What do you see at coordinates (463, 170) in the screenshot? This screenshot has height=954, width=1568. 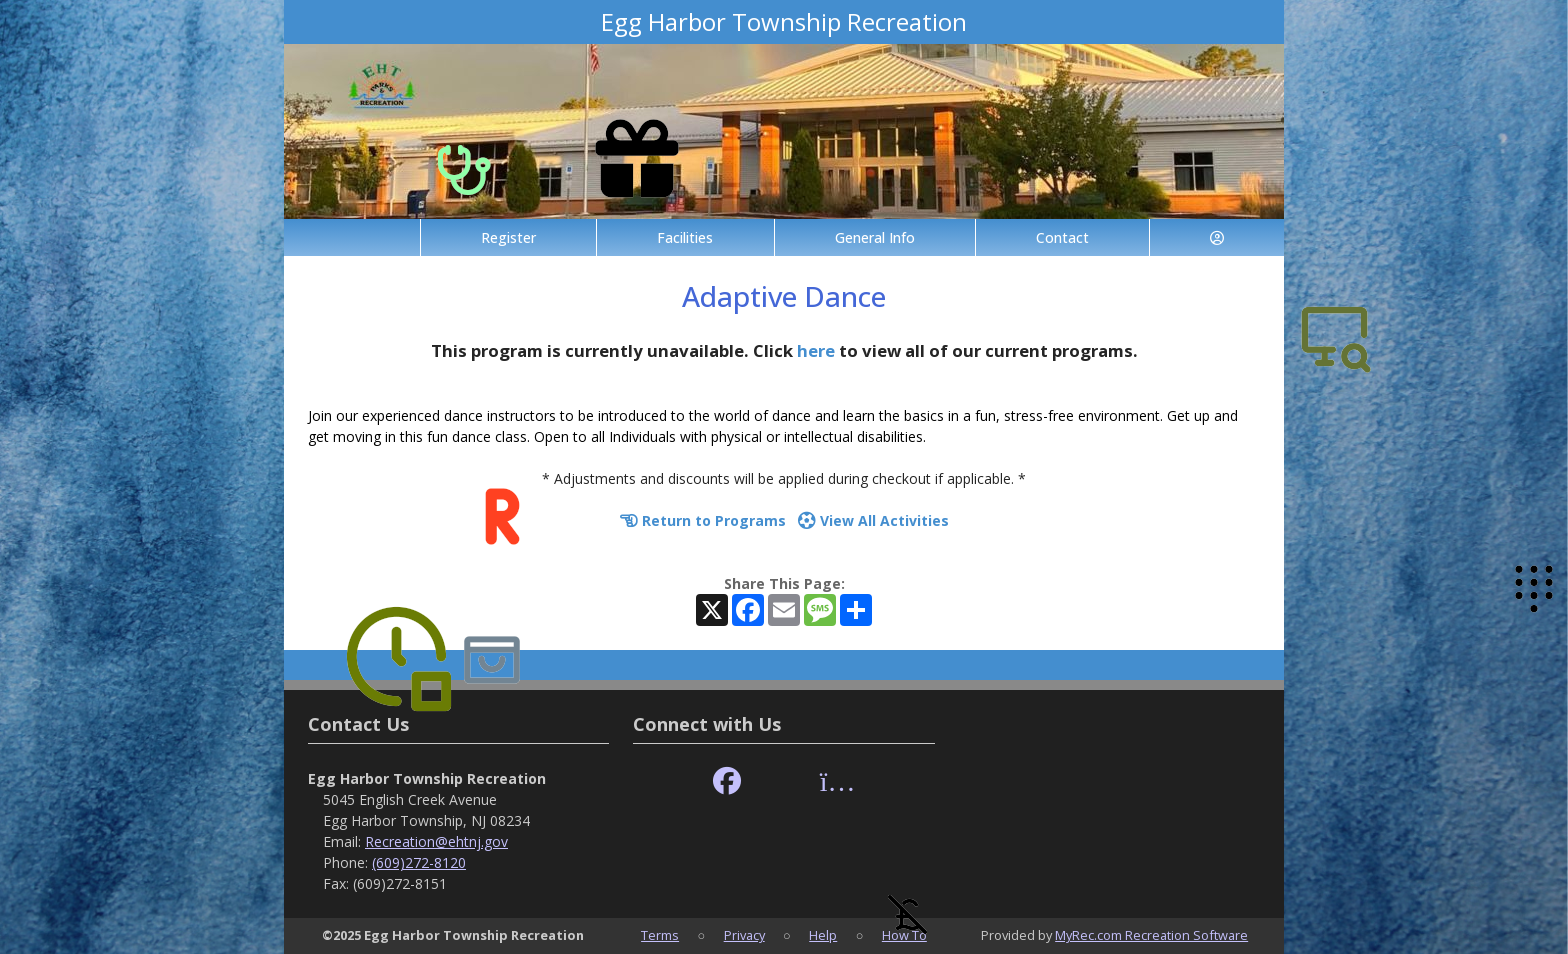 I see `access health or medical features` at bounding box center [463, 170].